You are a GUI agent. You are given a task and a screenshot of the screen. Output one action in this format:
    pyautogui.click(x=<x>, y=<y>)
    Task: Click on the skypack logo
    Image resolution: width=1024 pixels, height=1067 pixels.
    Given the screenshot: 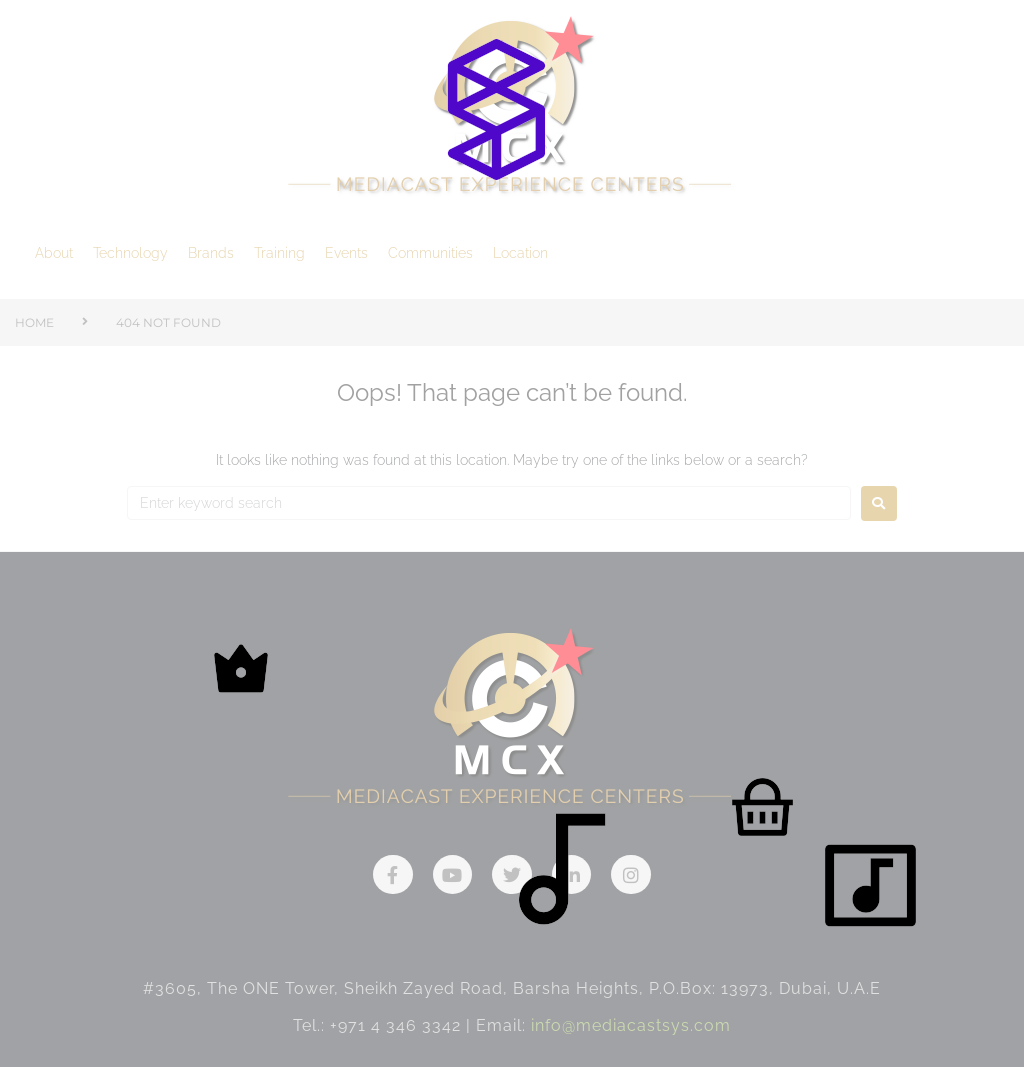 What is the action you would take?
    pyautogui.click(x=496, y=109)
    